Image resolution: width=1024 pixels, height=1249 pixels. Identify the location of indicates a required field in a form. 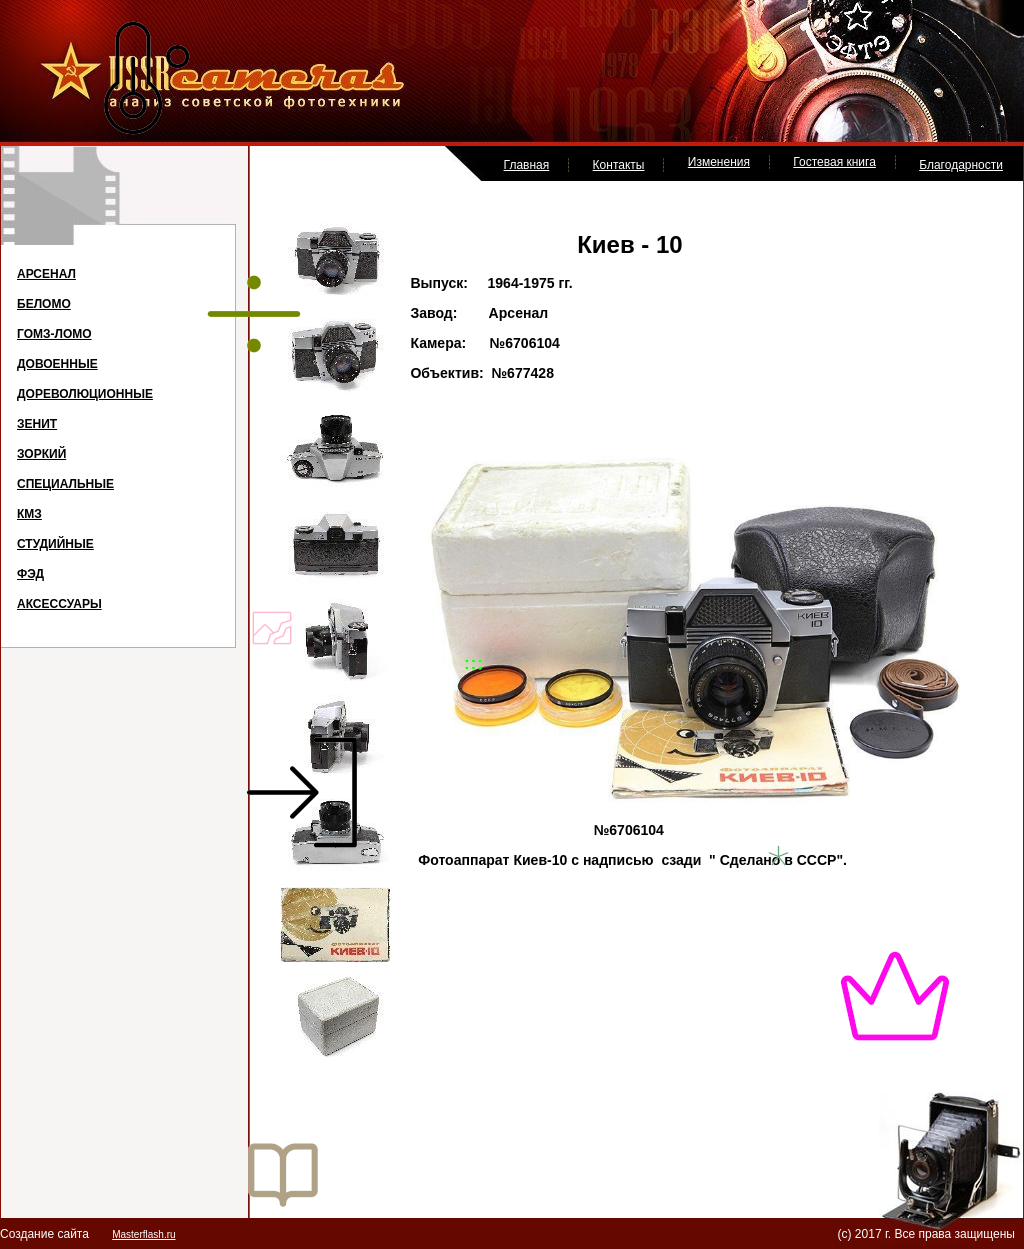
(778, 856).